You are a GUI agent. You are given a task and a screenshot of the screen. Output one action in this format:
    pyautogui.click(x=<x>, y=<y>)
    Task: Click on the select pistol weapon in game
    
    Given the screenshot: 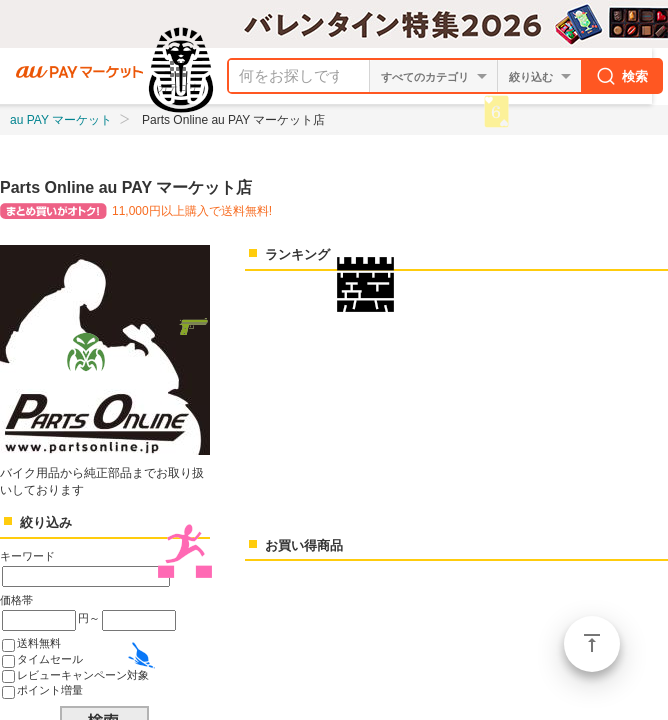 What is the action you would take?
    pyautogui.click(x=193, y=326)
    